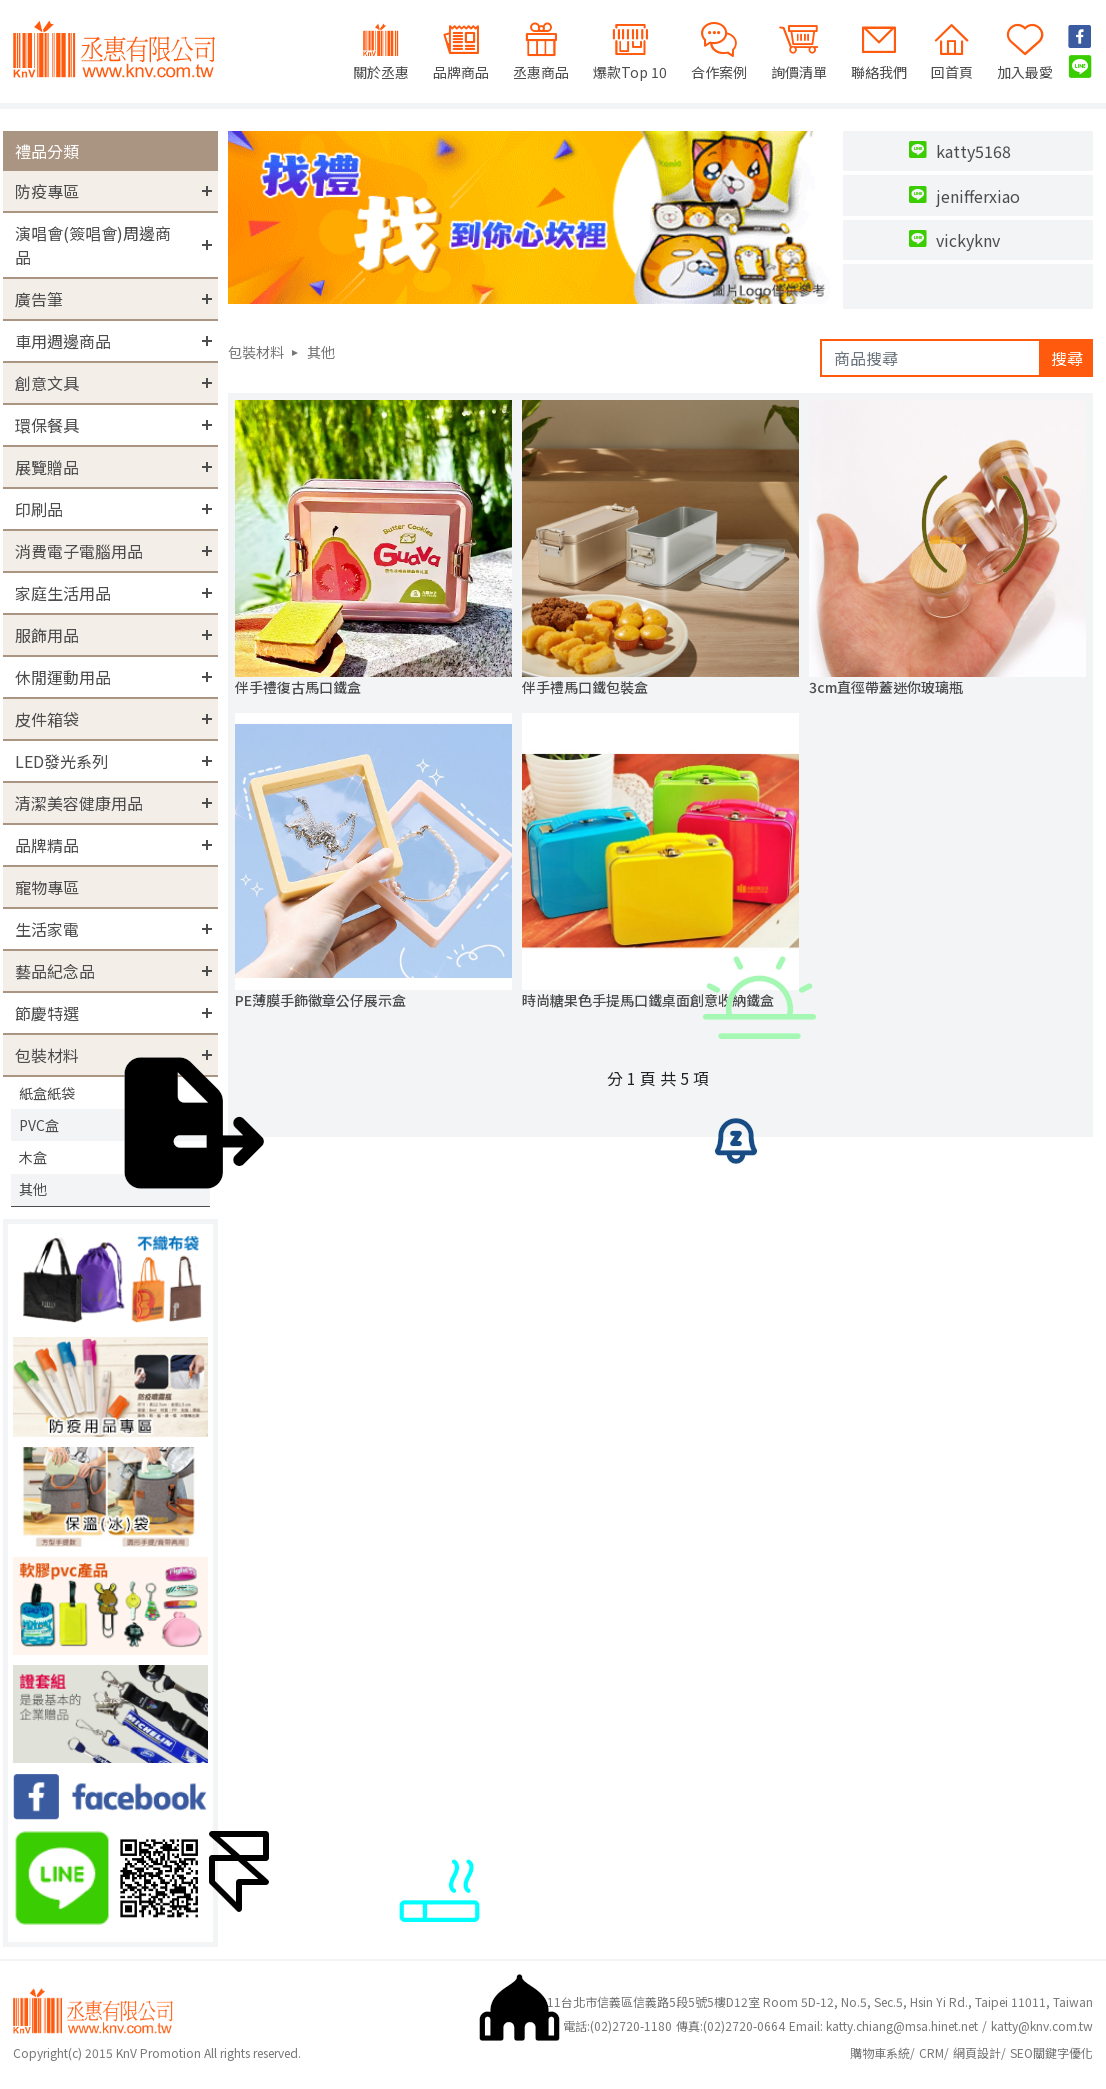 Image resolution: width=1106 pixels, height=2089 pixels. What do you see at coordinates (759, 1001) in the screenshot?
I see `toggle sunrise/sunset display mode` at bounding box center [759, 1001].